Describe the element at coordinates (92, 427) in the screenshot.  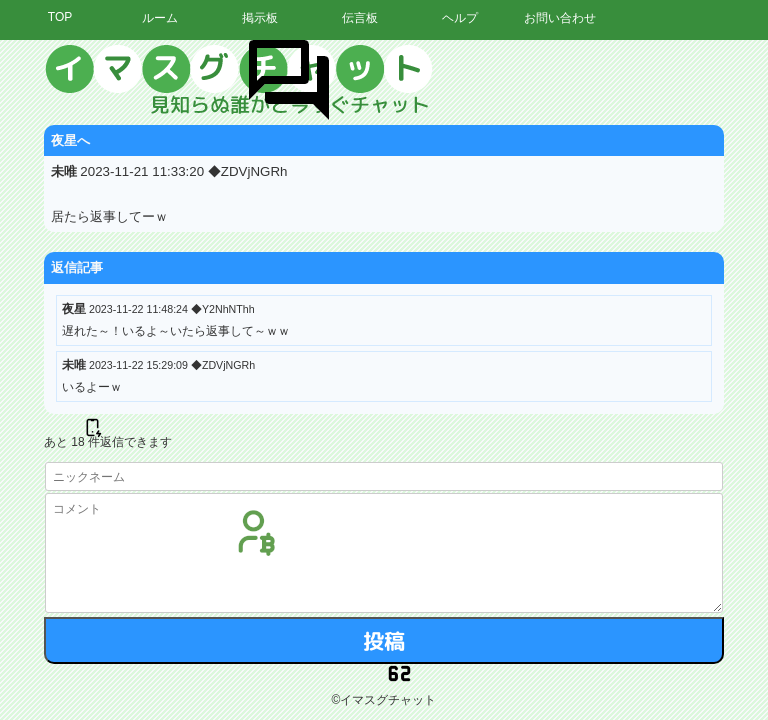
I see `phone charging status indicator` at that location.